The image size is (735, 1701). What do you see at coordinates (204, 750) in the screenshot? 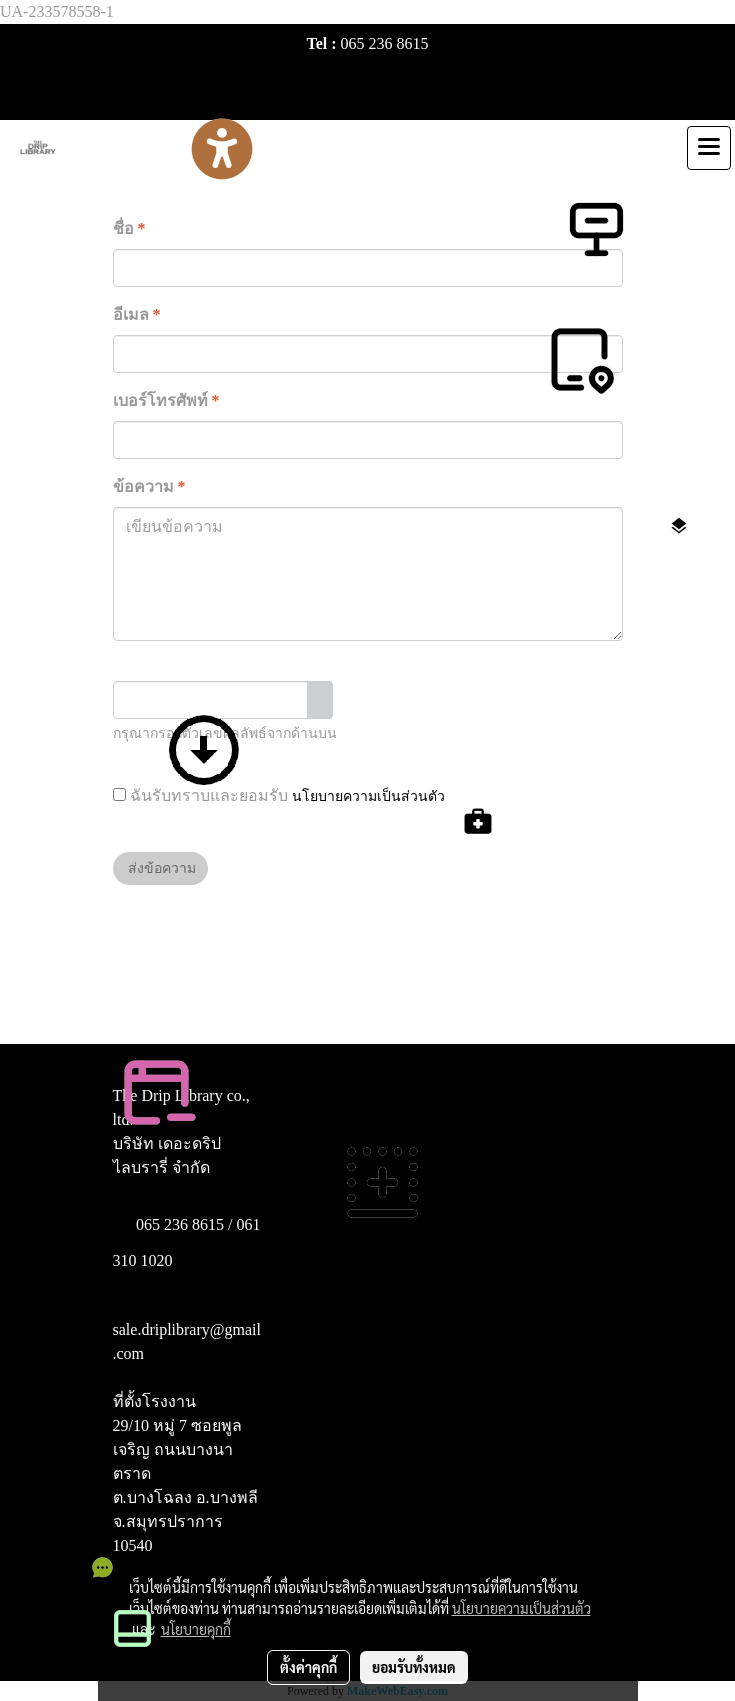
I see `download file or content` at bounding box center [204, 750].